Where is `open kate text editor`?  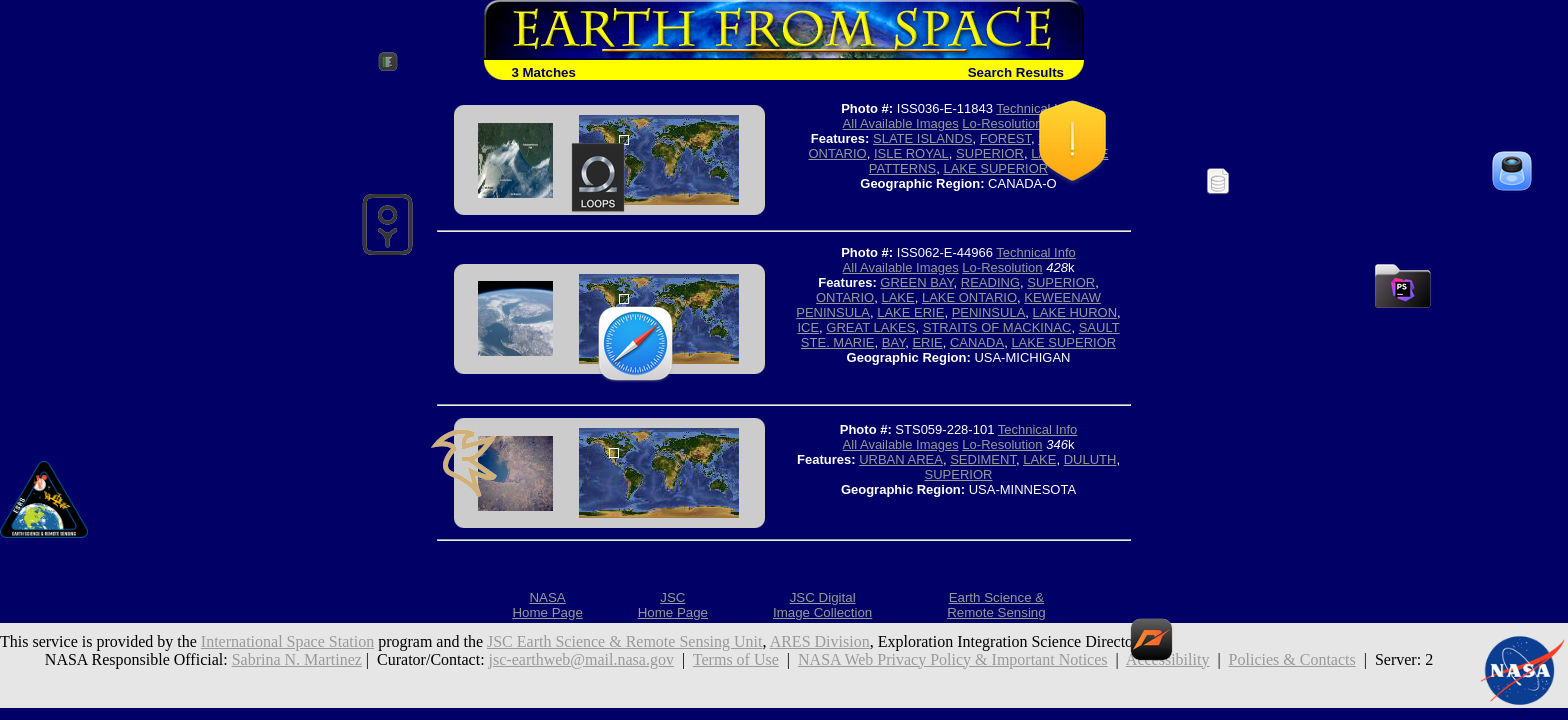 open kate text editor is located at coordinates (466, 461).